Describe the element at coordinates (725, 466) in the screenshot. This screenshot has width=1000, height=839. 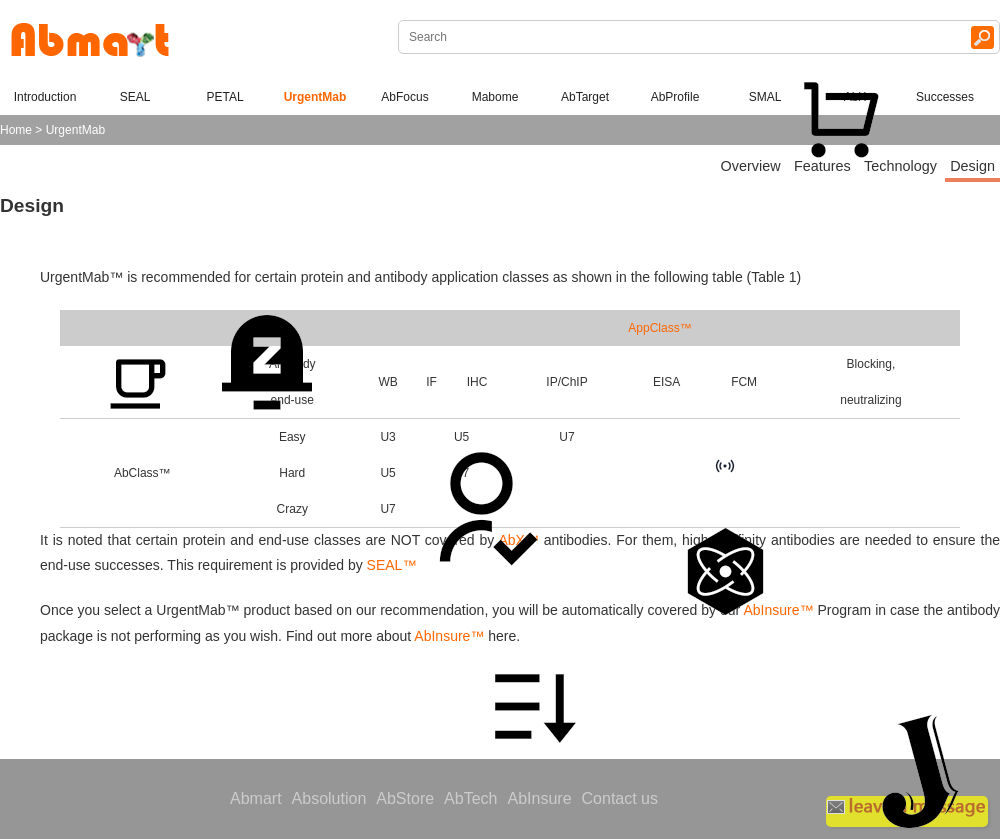
I see `indicates RFID or NFC connectivity` at that location.